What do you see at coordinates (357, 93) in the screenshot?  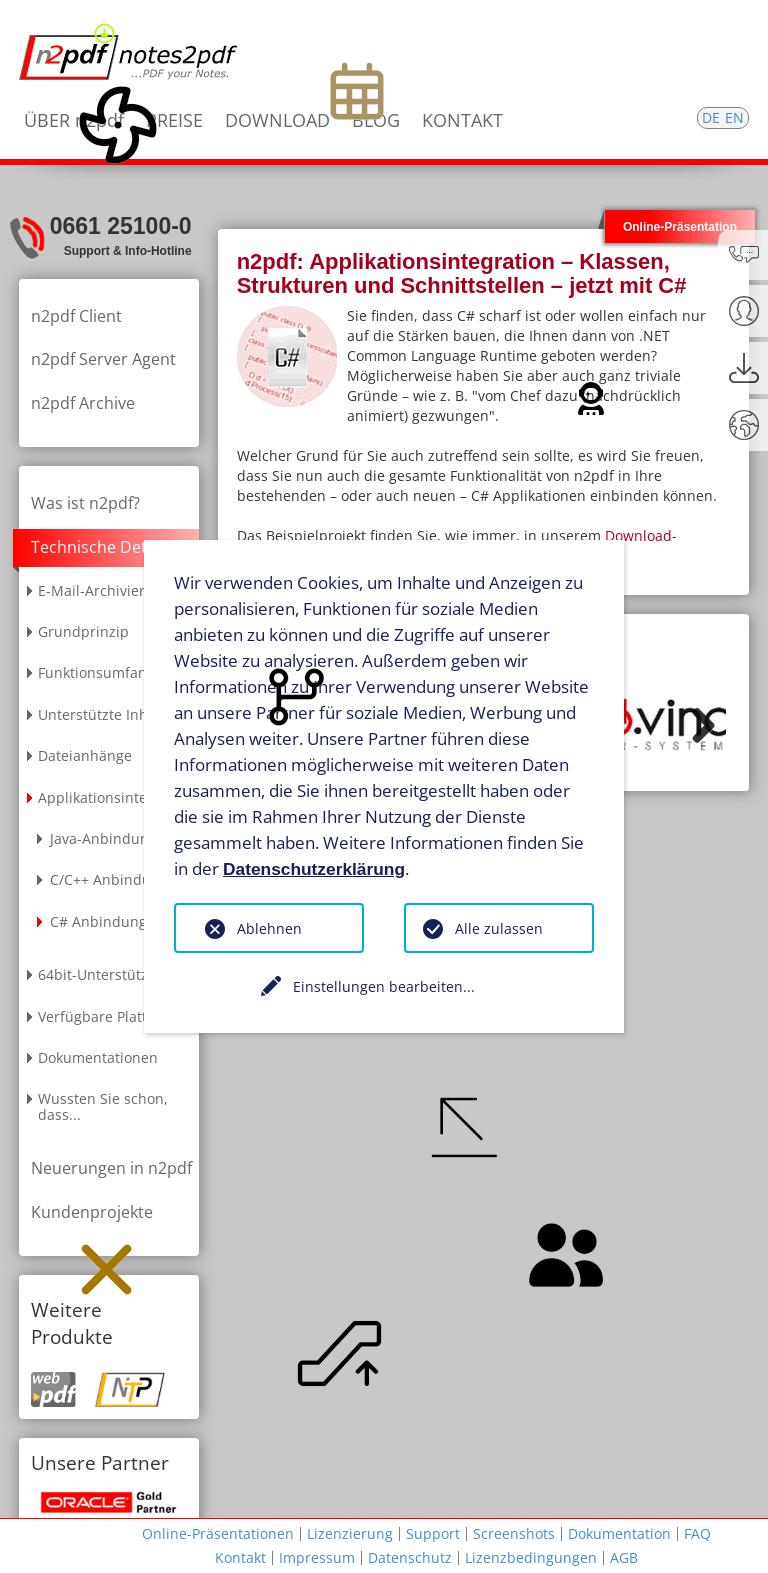 I see `view calendar or schedule` at bounding box center [357, 93].